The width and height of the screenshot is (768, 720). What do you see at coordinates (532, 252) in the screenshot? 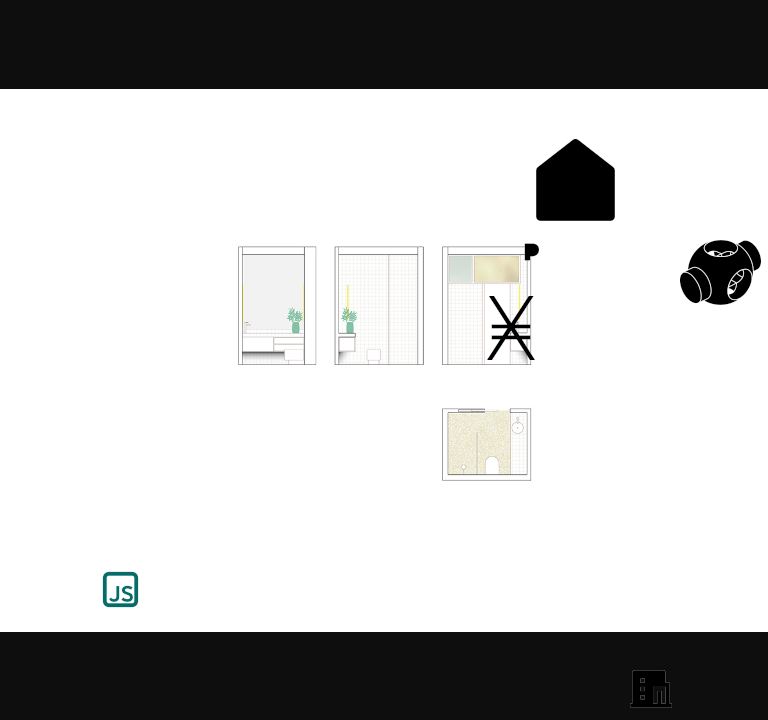
I see `open Pandora music streaming app` at bounding box center [532, 252].